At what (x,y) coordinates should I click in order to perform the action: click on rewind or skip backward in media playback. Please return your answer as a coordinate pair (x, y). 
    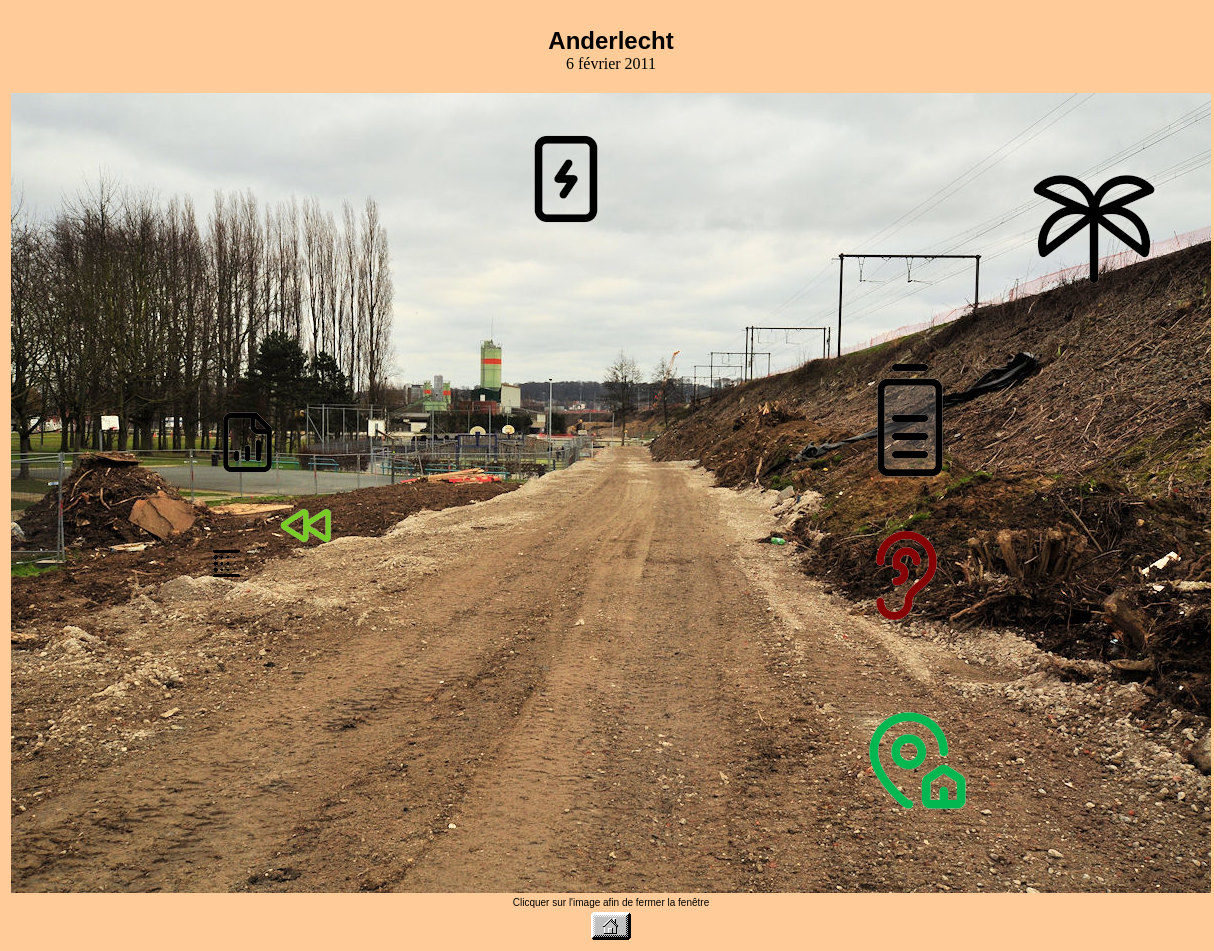
    Looking at the image, I should click on (307, 525).